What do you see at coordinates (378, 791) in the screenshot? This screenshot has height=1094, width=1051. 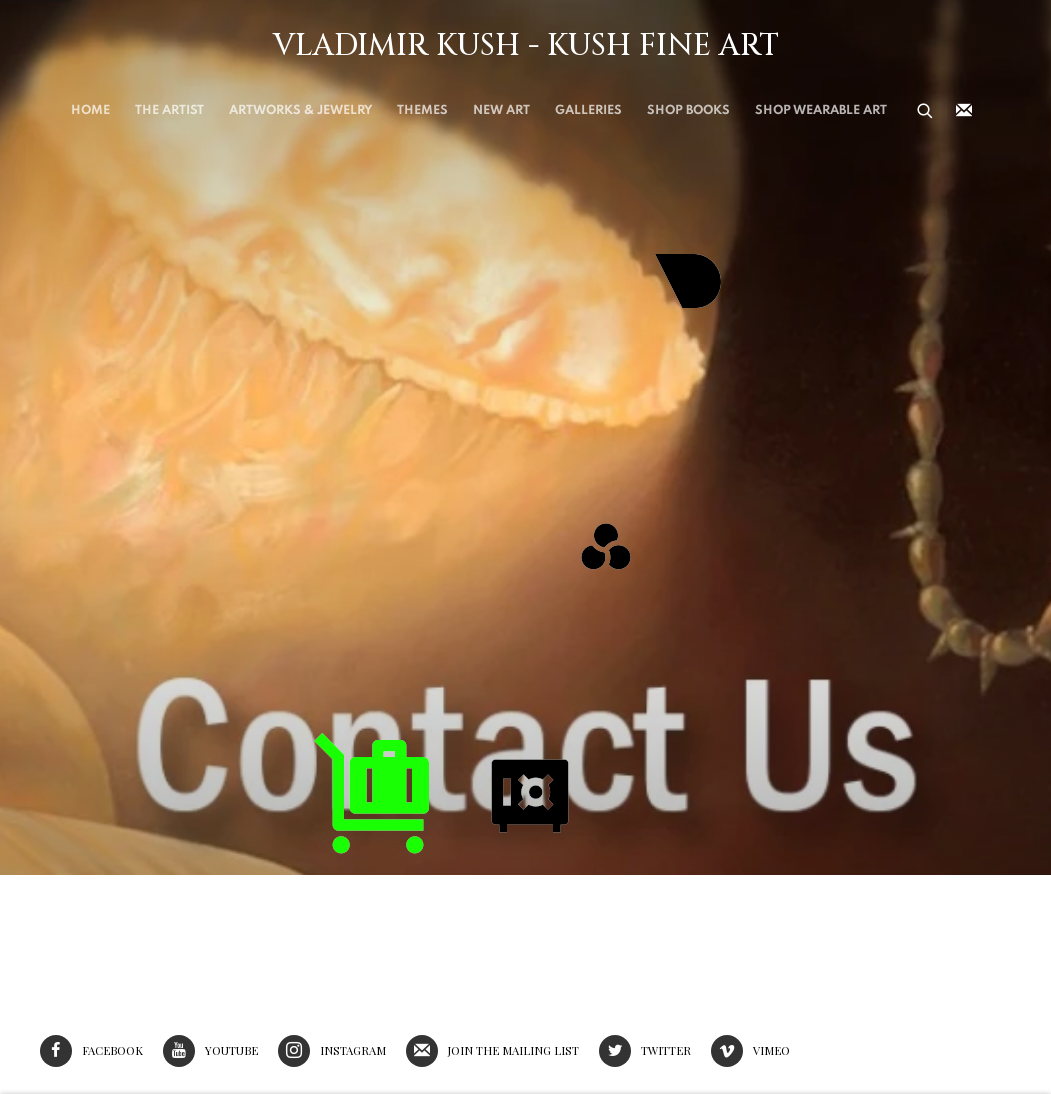 I see `access luggage or baggage services` at bounding box center [378, 791].